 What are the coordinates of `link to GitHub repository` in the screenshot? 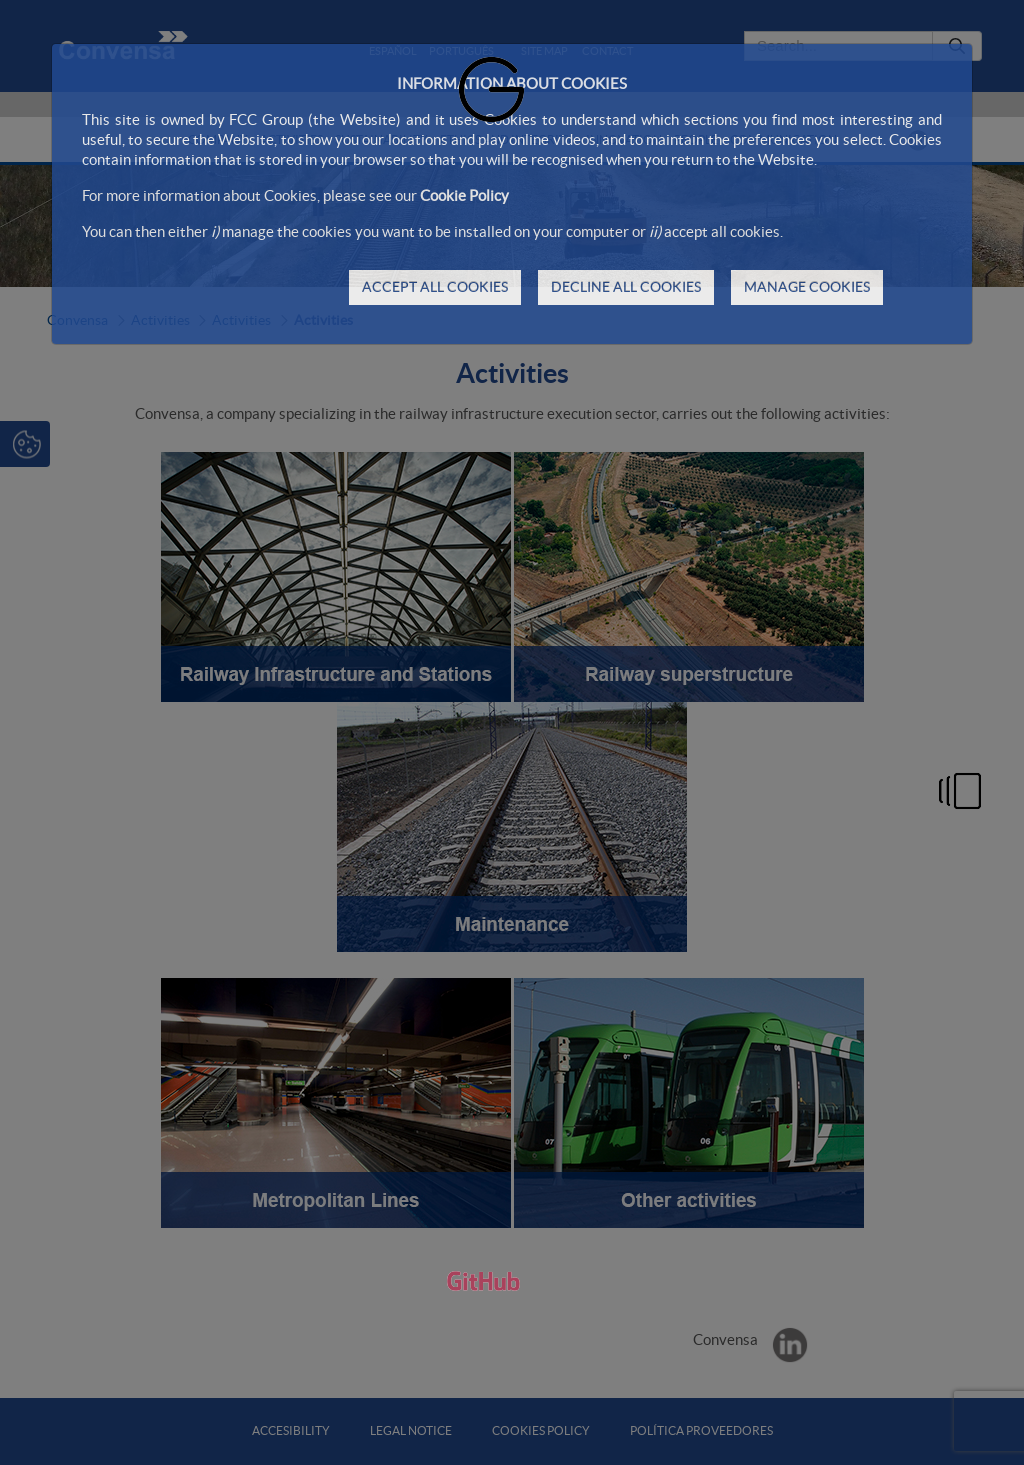 It's located at (484, 1281).